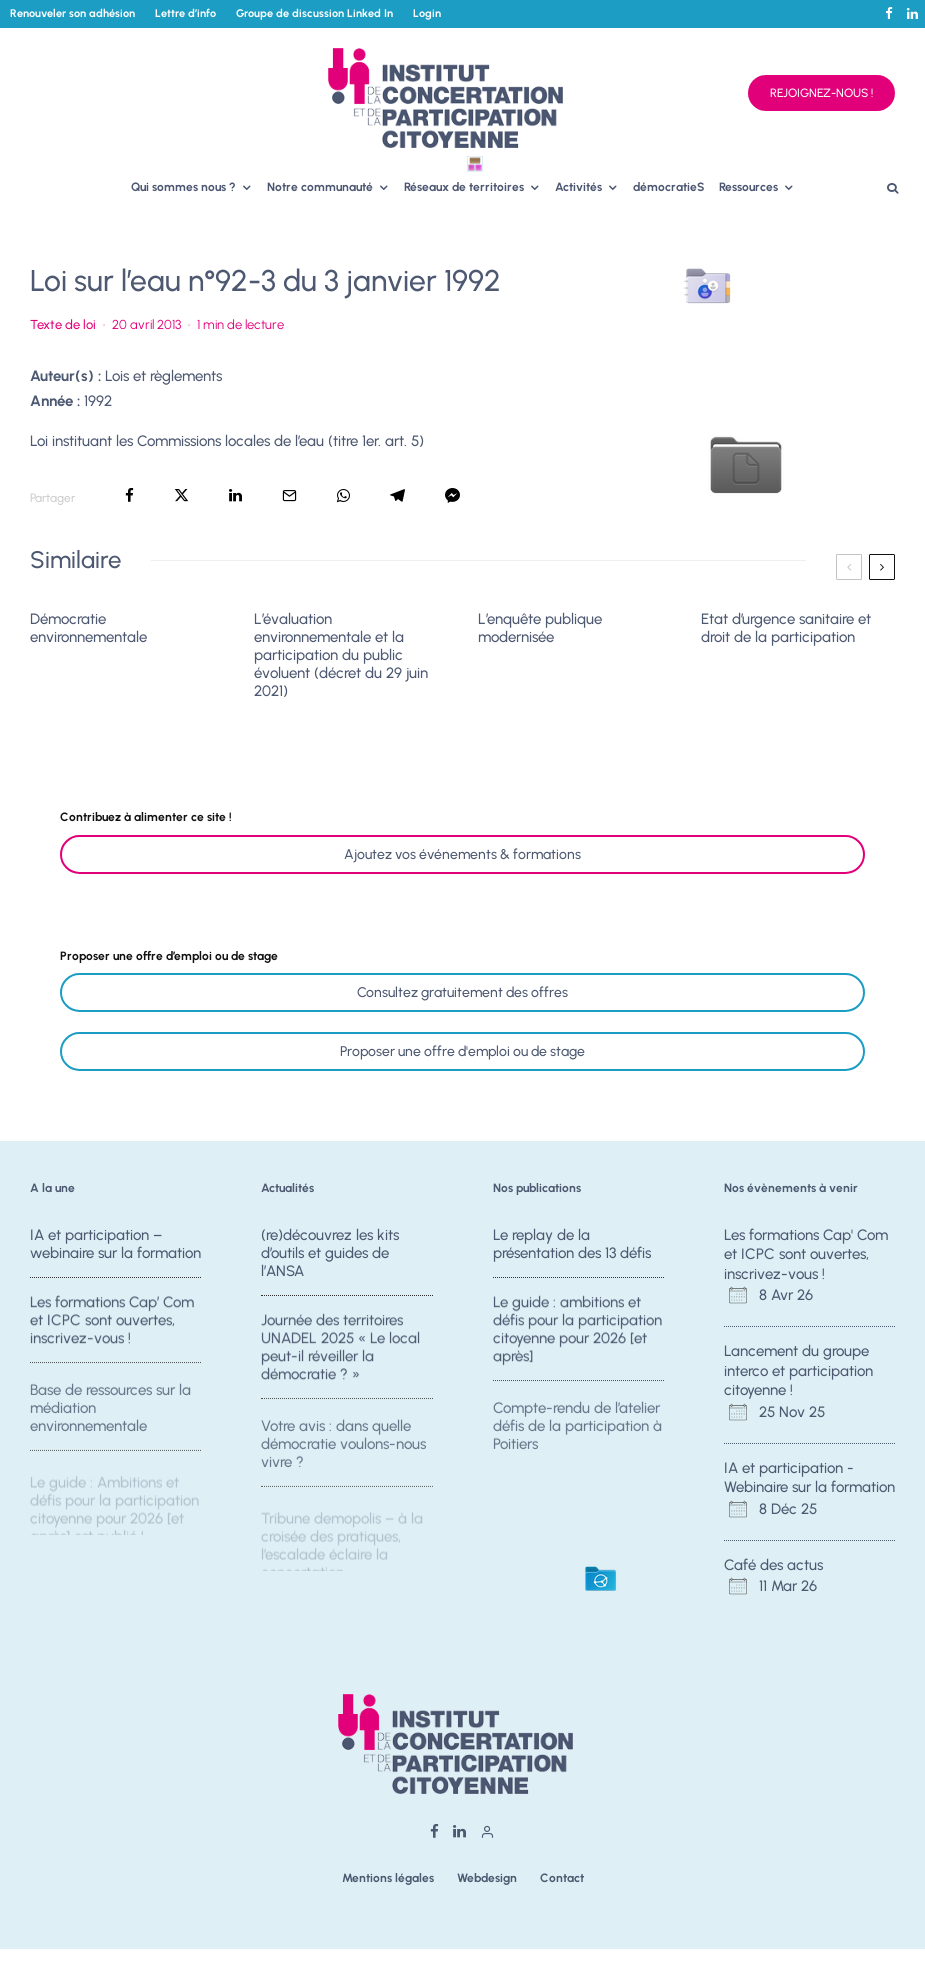 The height and width of the screenshot is (1968, 925). Describe the element at coordinates (600, 1579) in the screenshot. I see `open syncthing sync folder` at that location.